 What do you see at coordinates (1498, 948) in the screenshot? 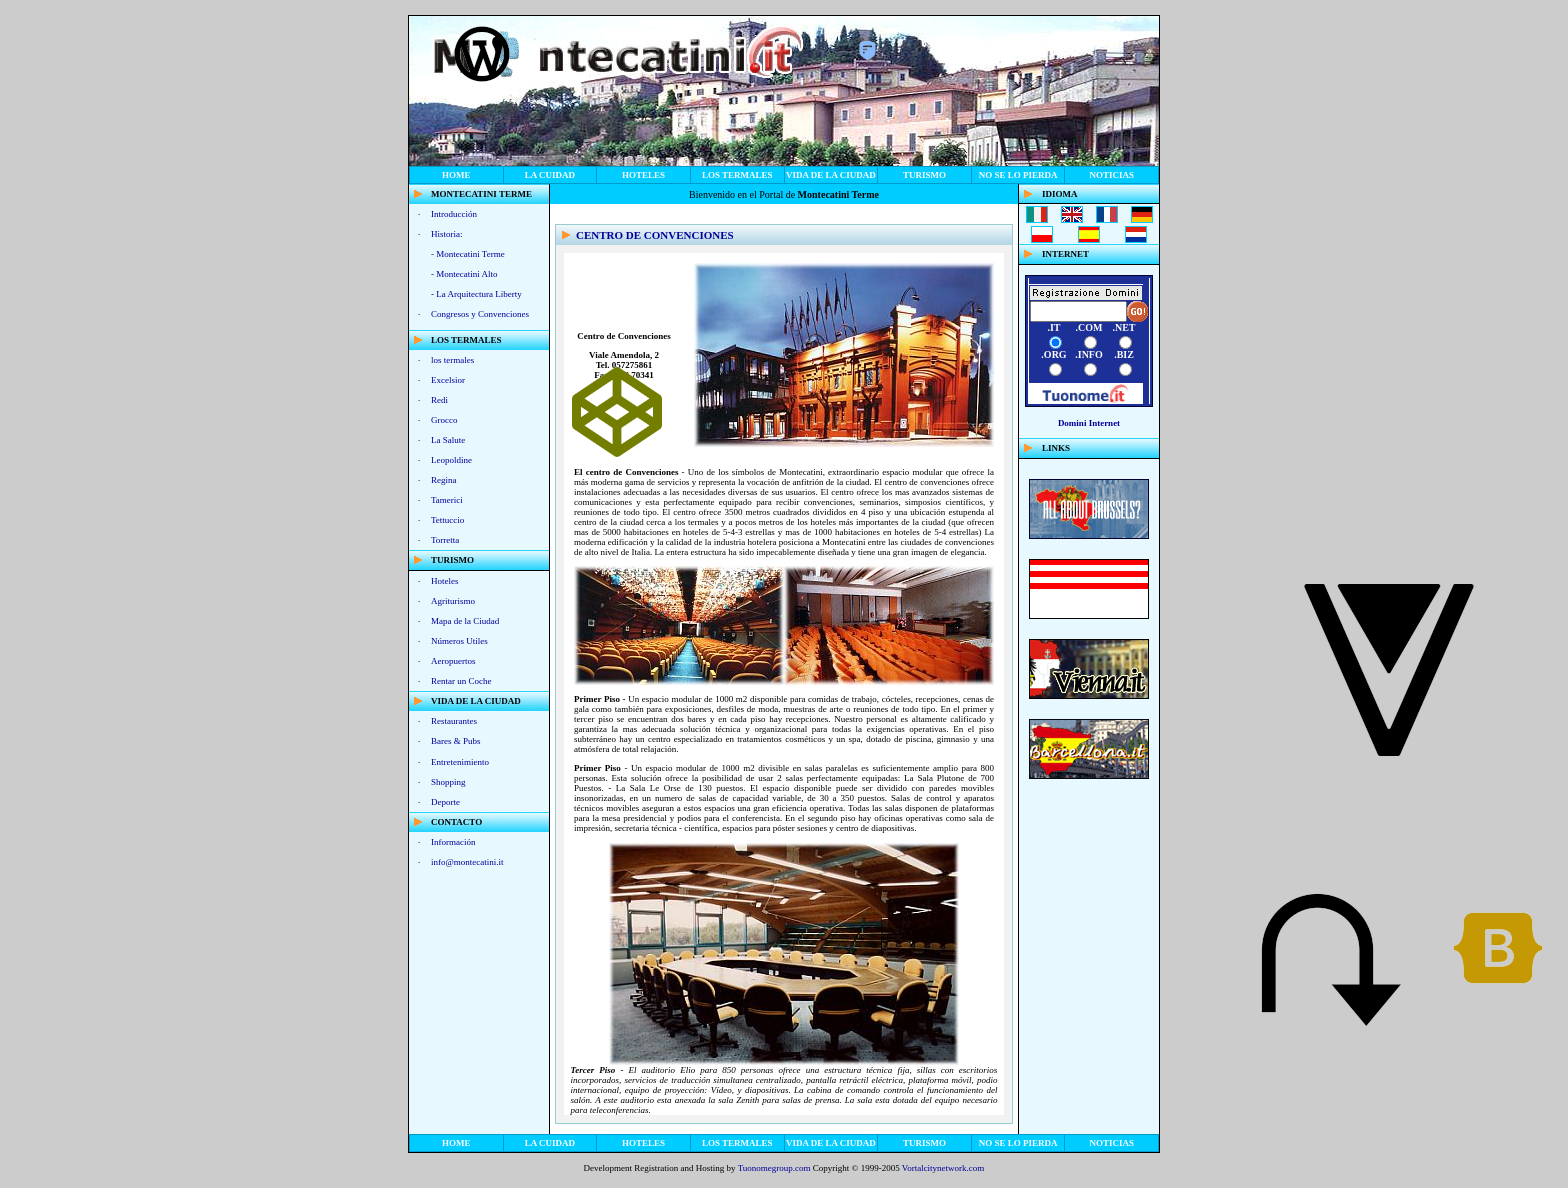
I see `bootstrap framework logo` at bounding box center [1498, 948].